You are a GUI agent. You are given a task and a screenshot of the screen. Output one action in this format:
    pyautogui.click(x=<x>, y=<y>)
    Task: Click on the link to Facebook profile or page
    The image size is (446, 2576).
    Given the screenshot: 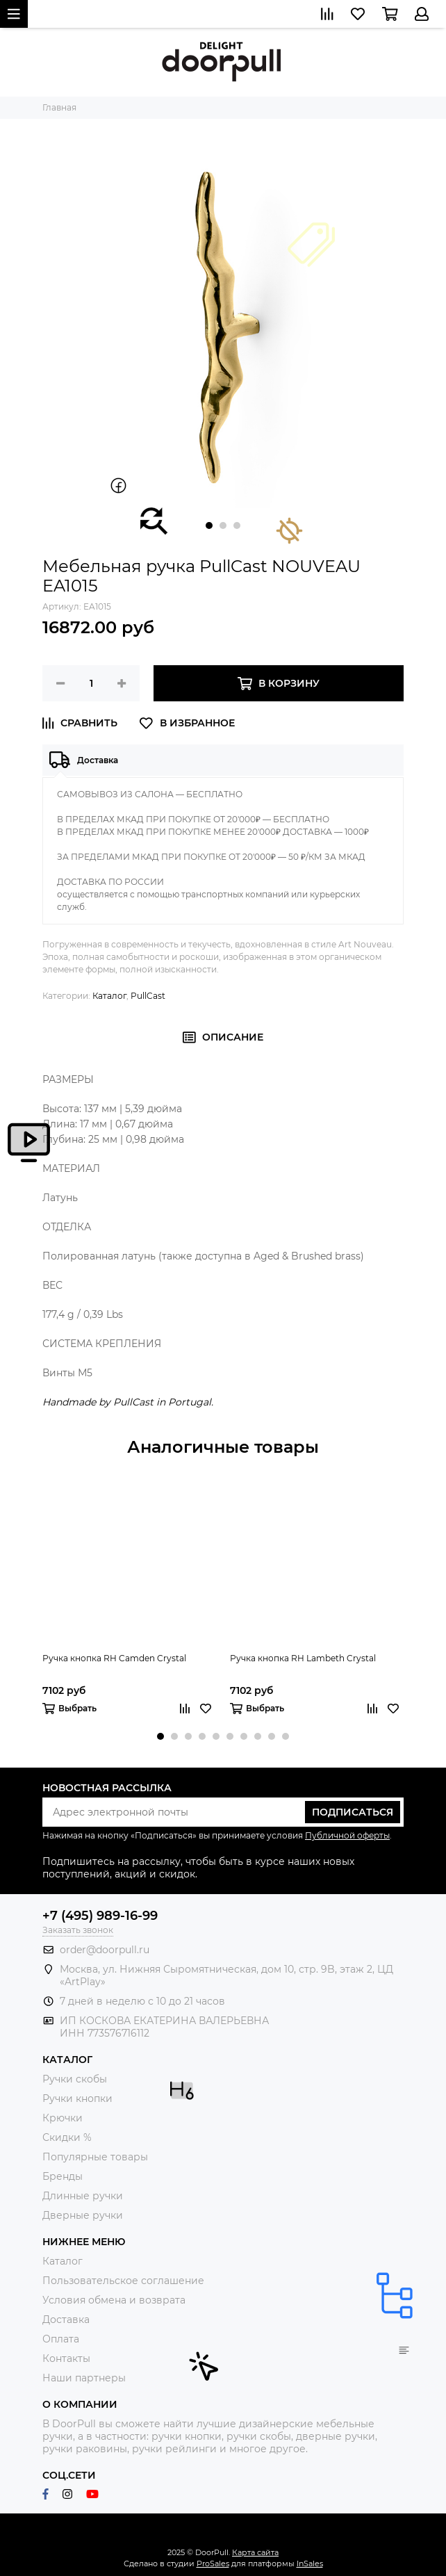 What is the action you would take?
    pyautogui.click(x=118, y=485)
    